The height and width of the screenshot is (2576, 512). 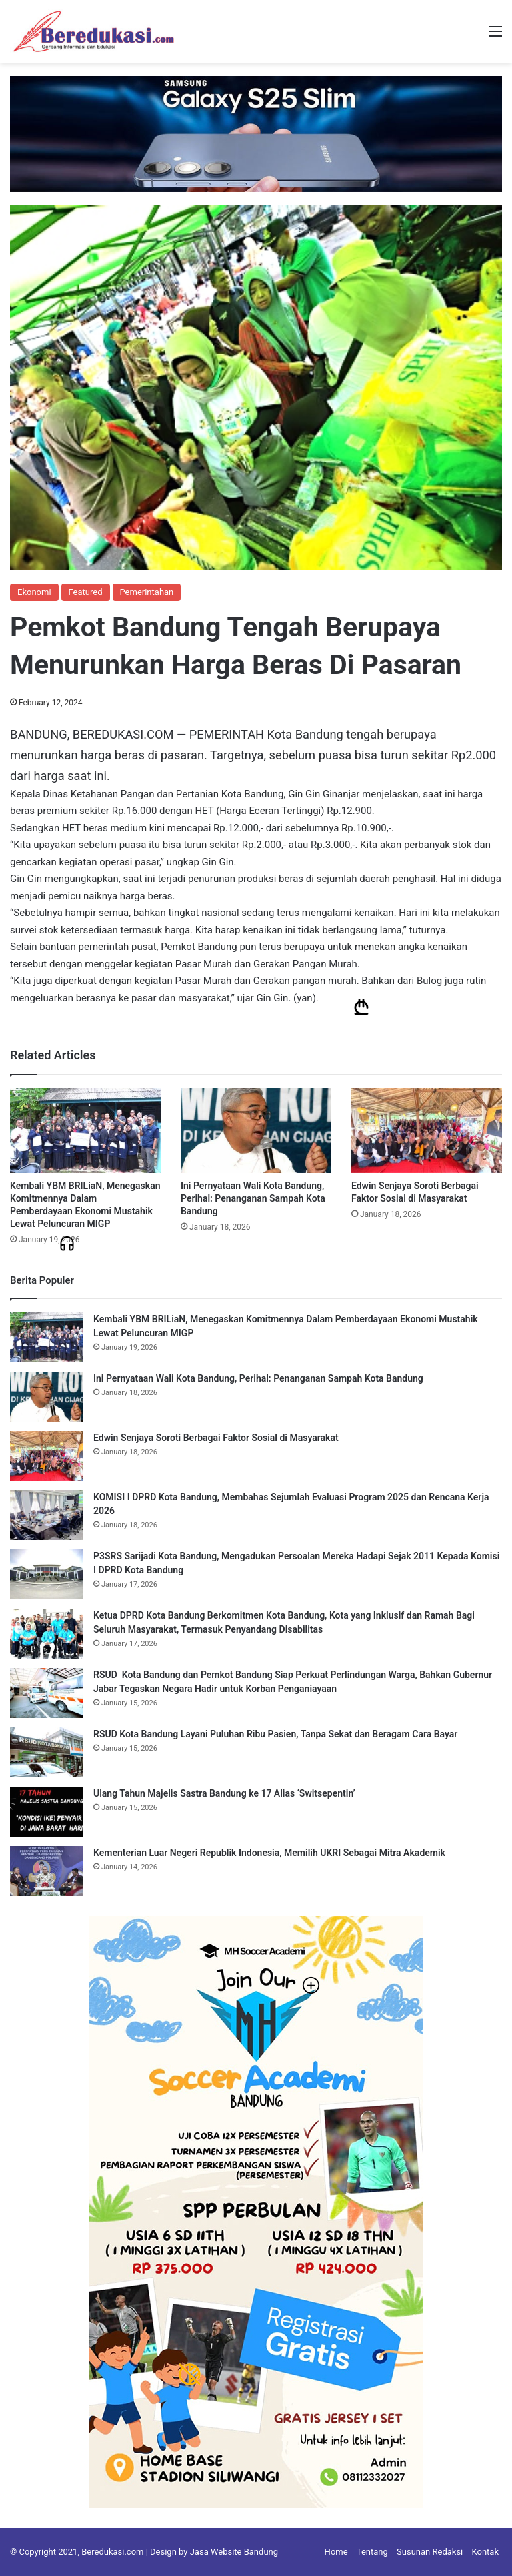 I want to click on disable screen brightness adjustment, so click(x=189, y=2374).